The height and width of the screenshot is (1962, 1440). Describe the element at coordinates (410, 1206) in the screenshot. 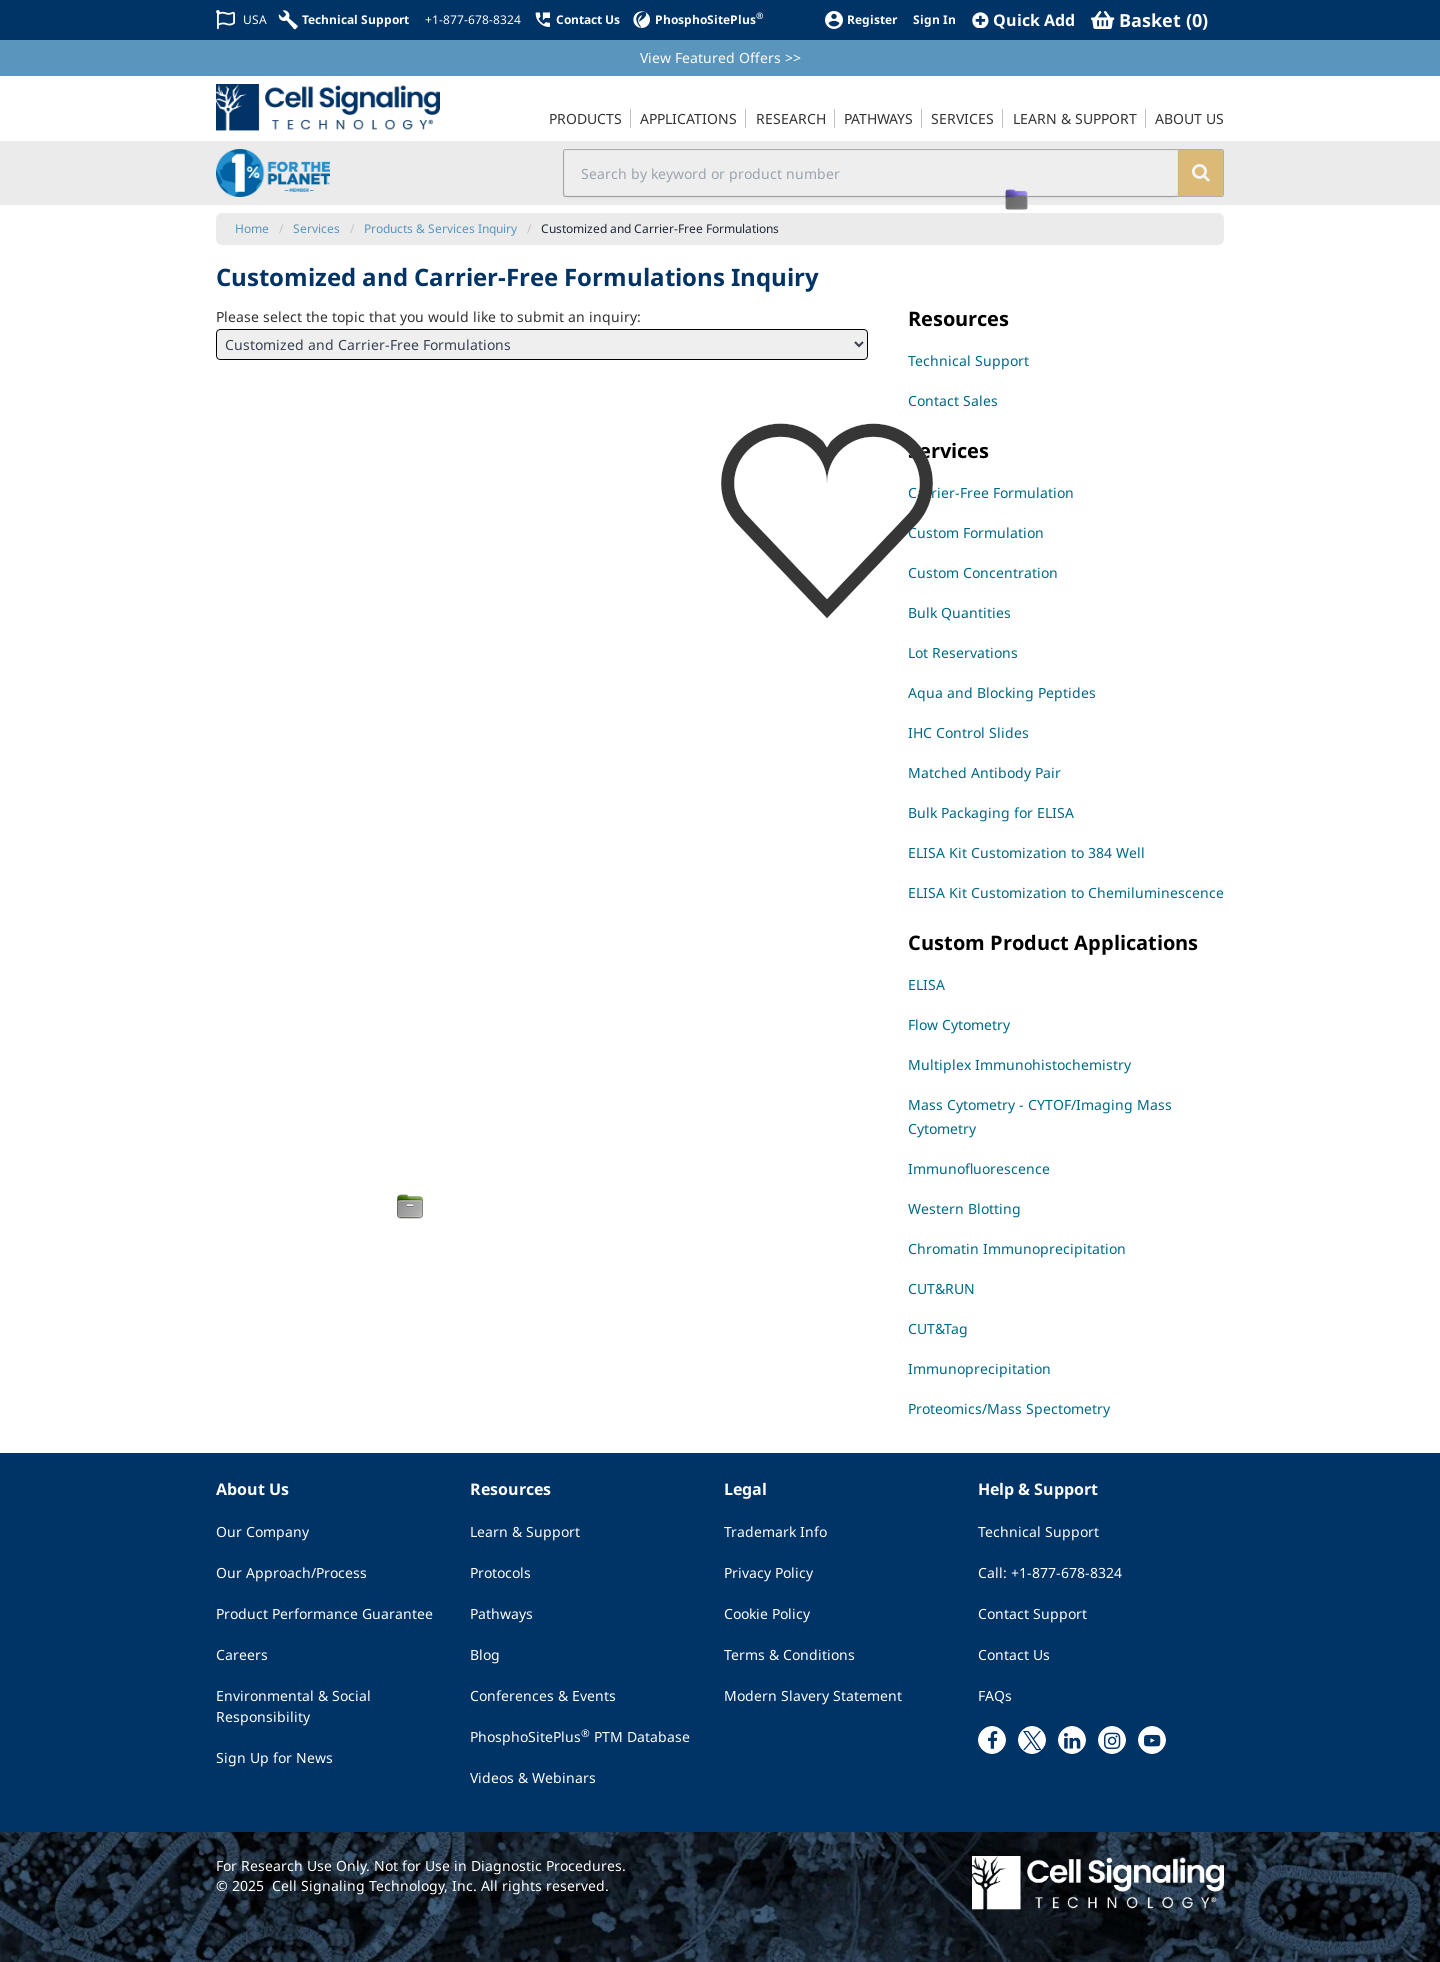

I see `open the file manager` at that location.